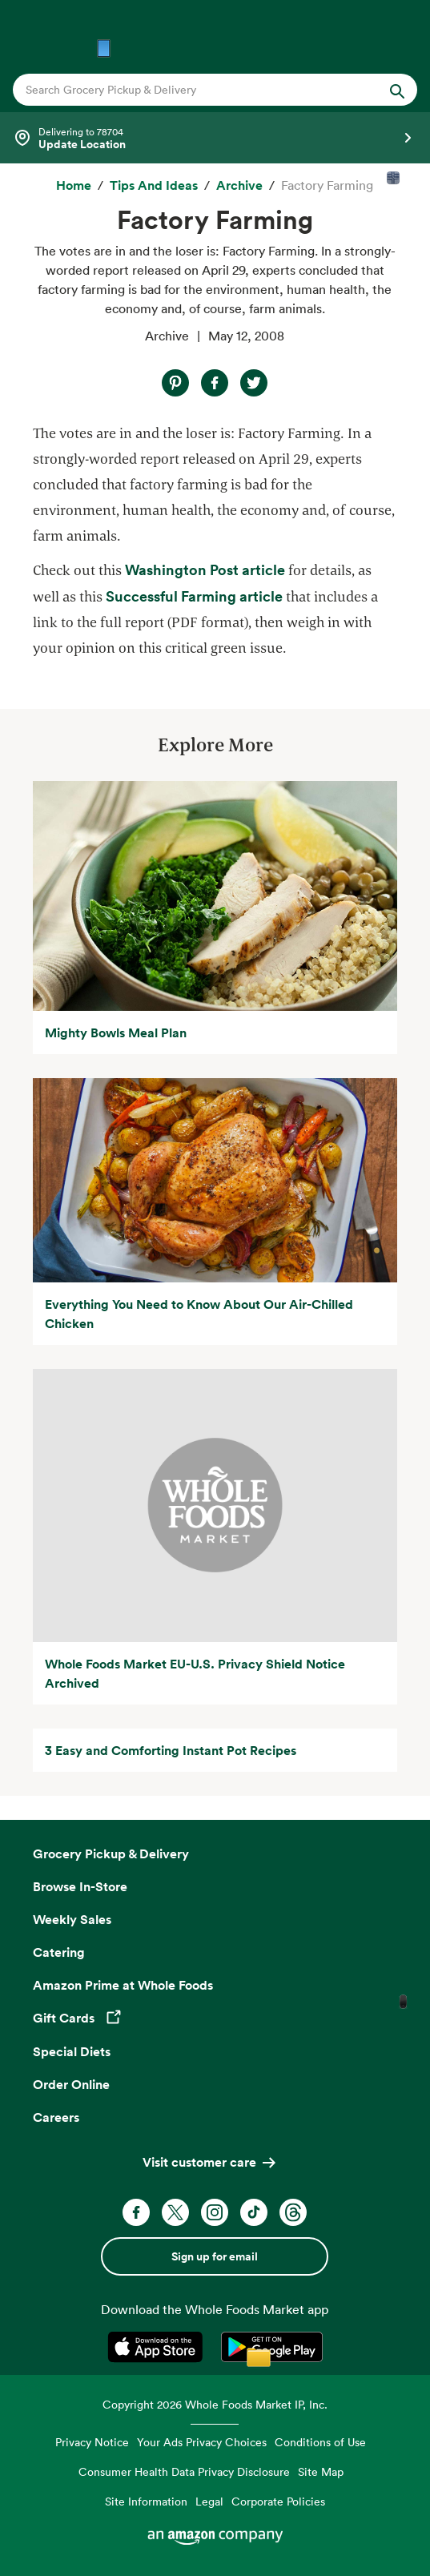 Image resolution: width=430 pixels, height=2576 pixels. Describe the element at coordinates (259, 2357) in the screenshot. I see `open folder to view files` at that location.